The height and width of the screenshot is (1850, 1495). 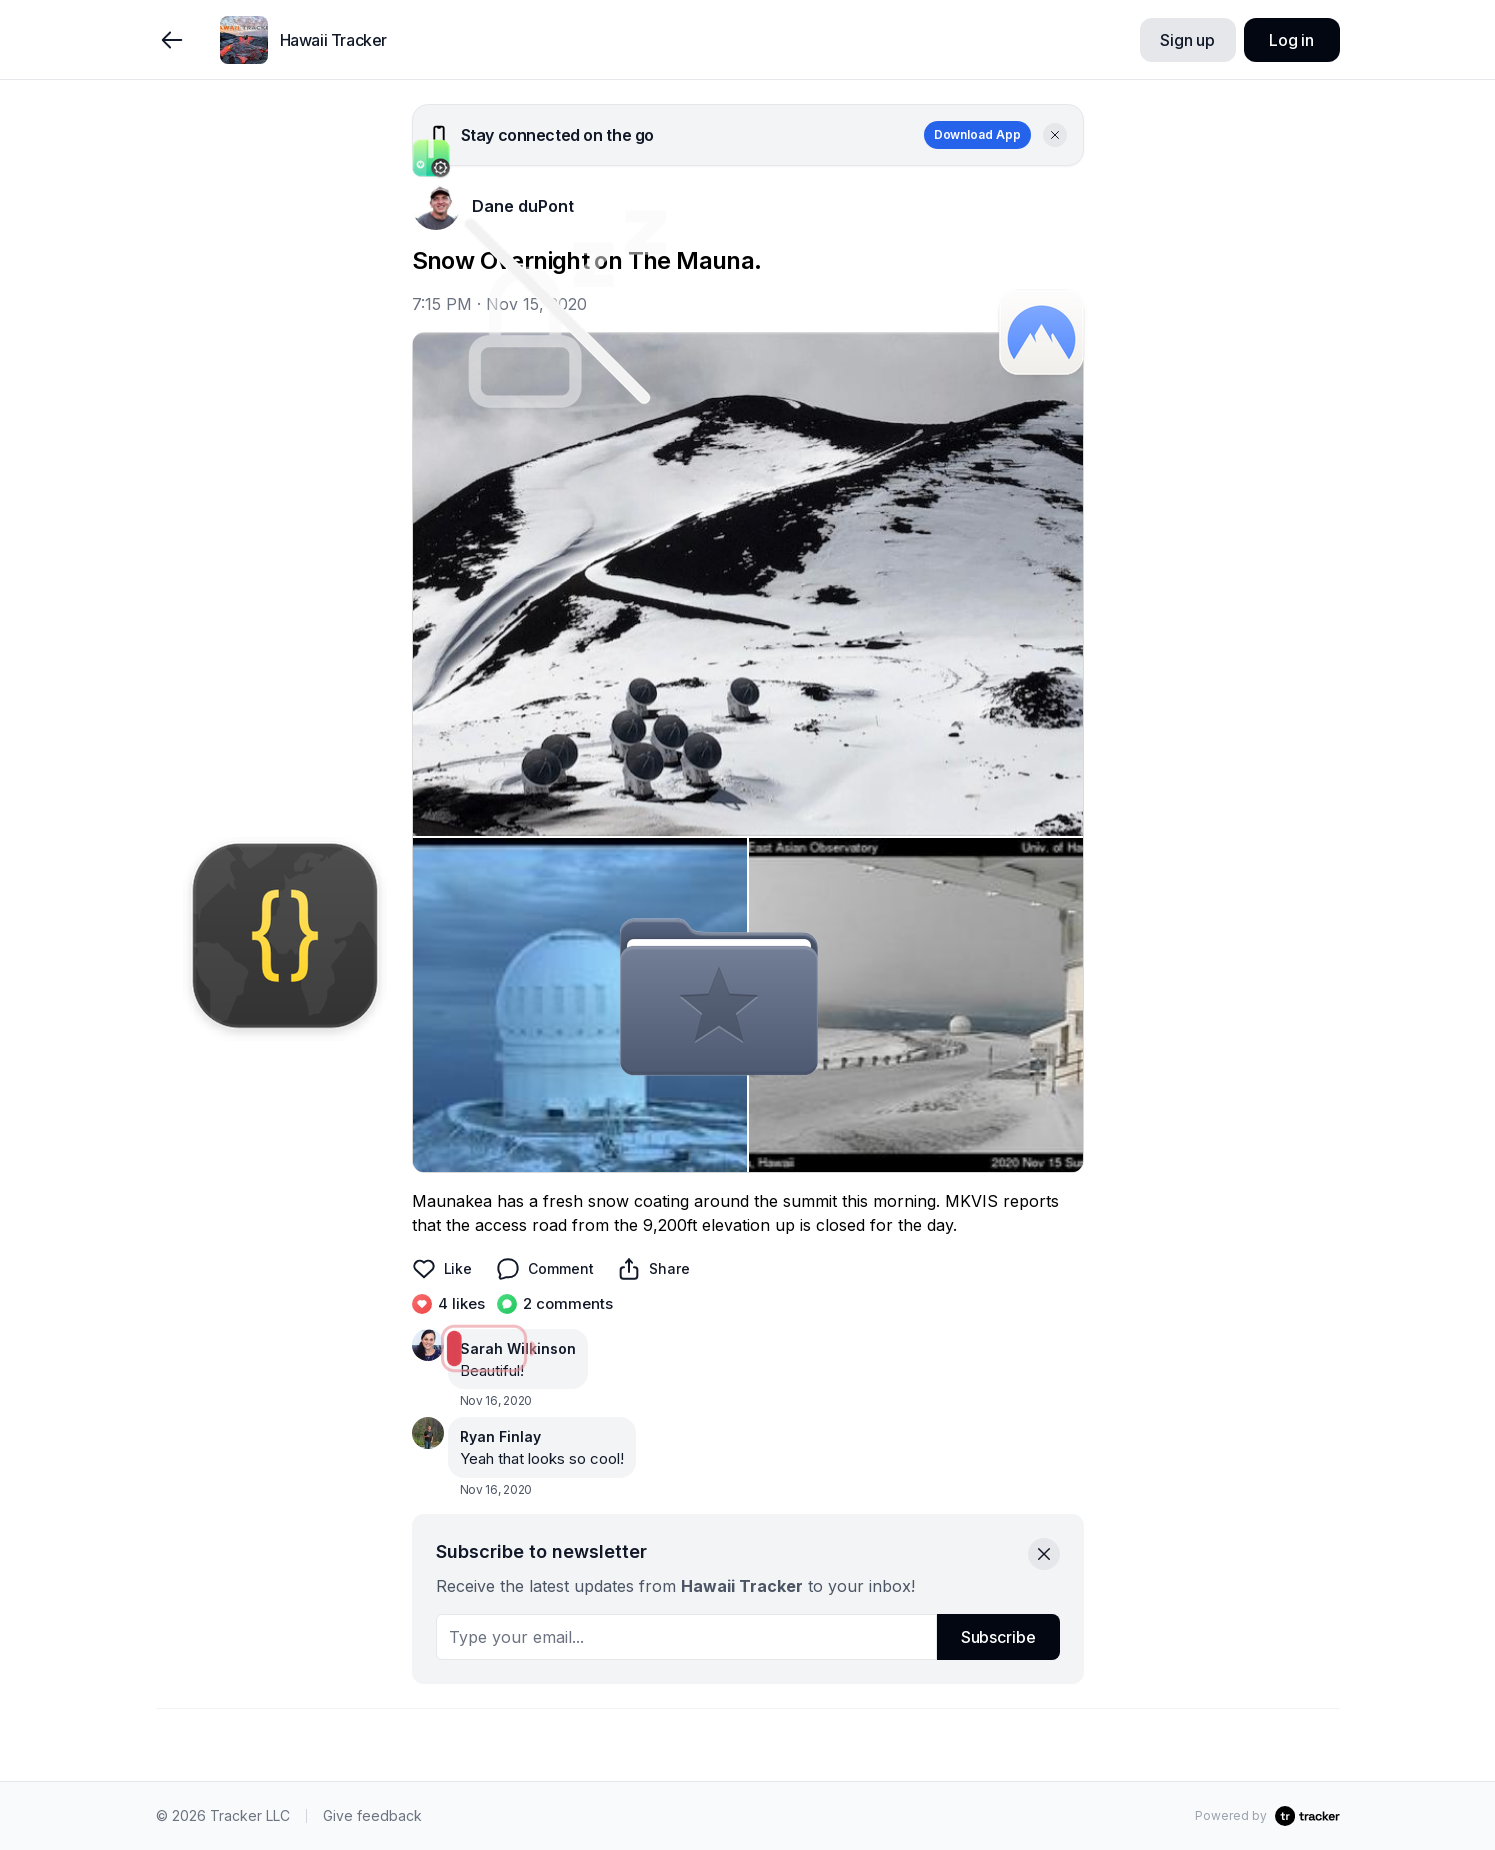 I want to click on system sleep mode is currently disabled, so click(x=564, y=309).